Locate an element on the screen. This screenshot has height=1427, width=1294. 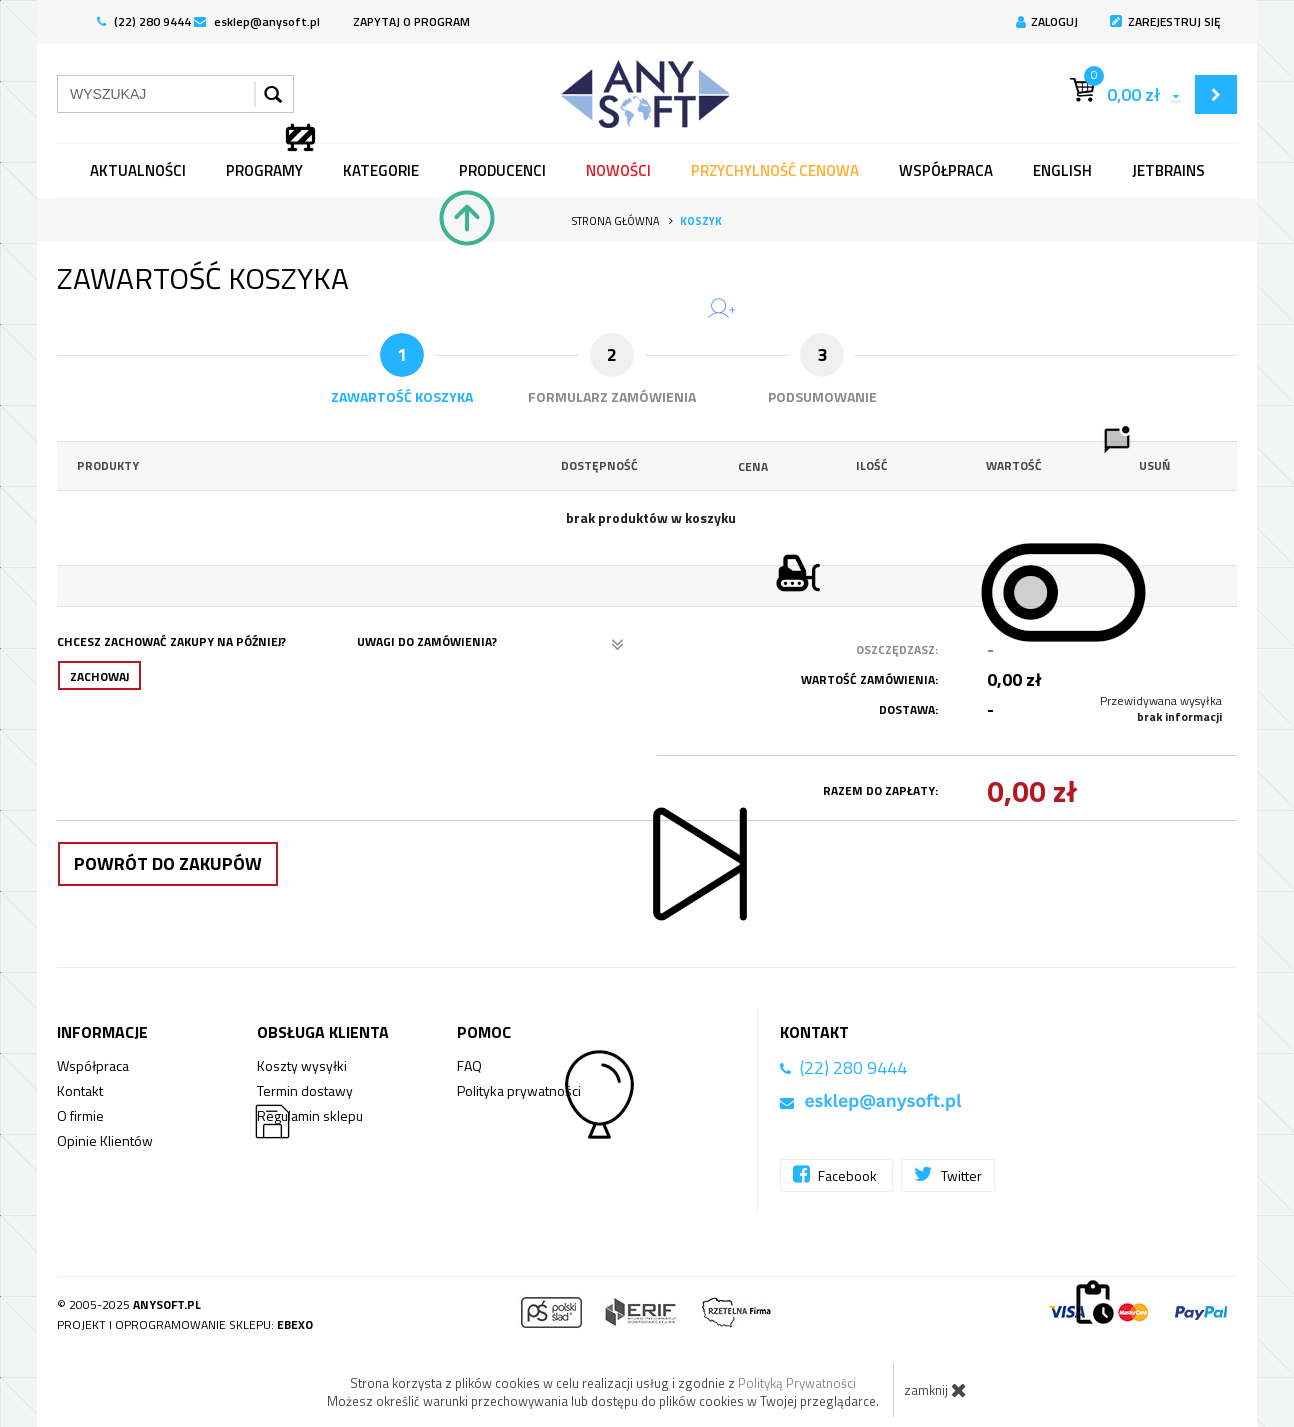
indicates snow removal services active is located at coordinates (797, 573).